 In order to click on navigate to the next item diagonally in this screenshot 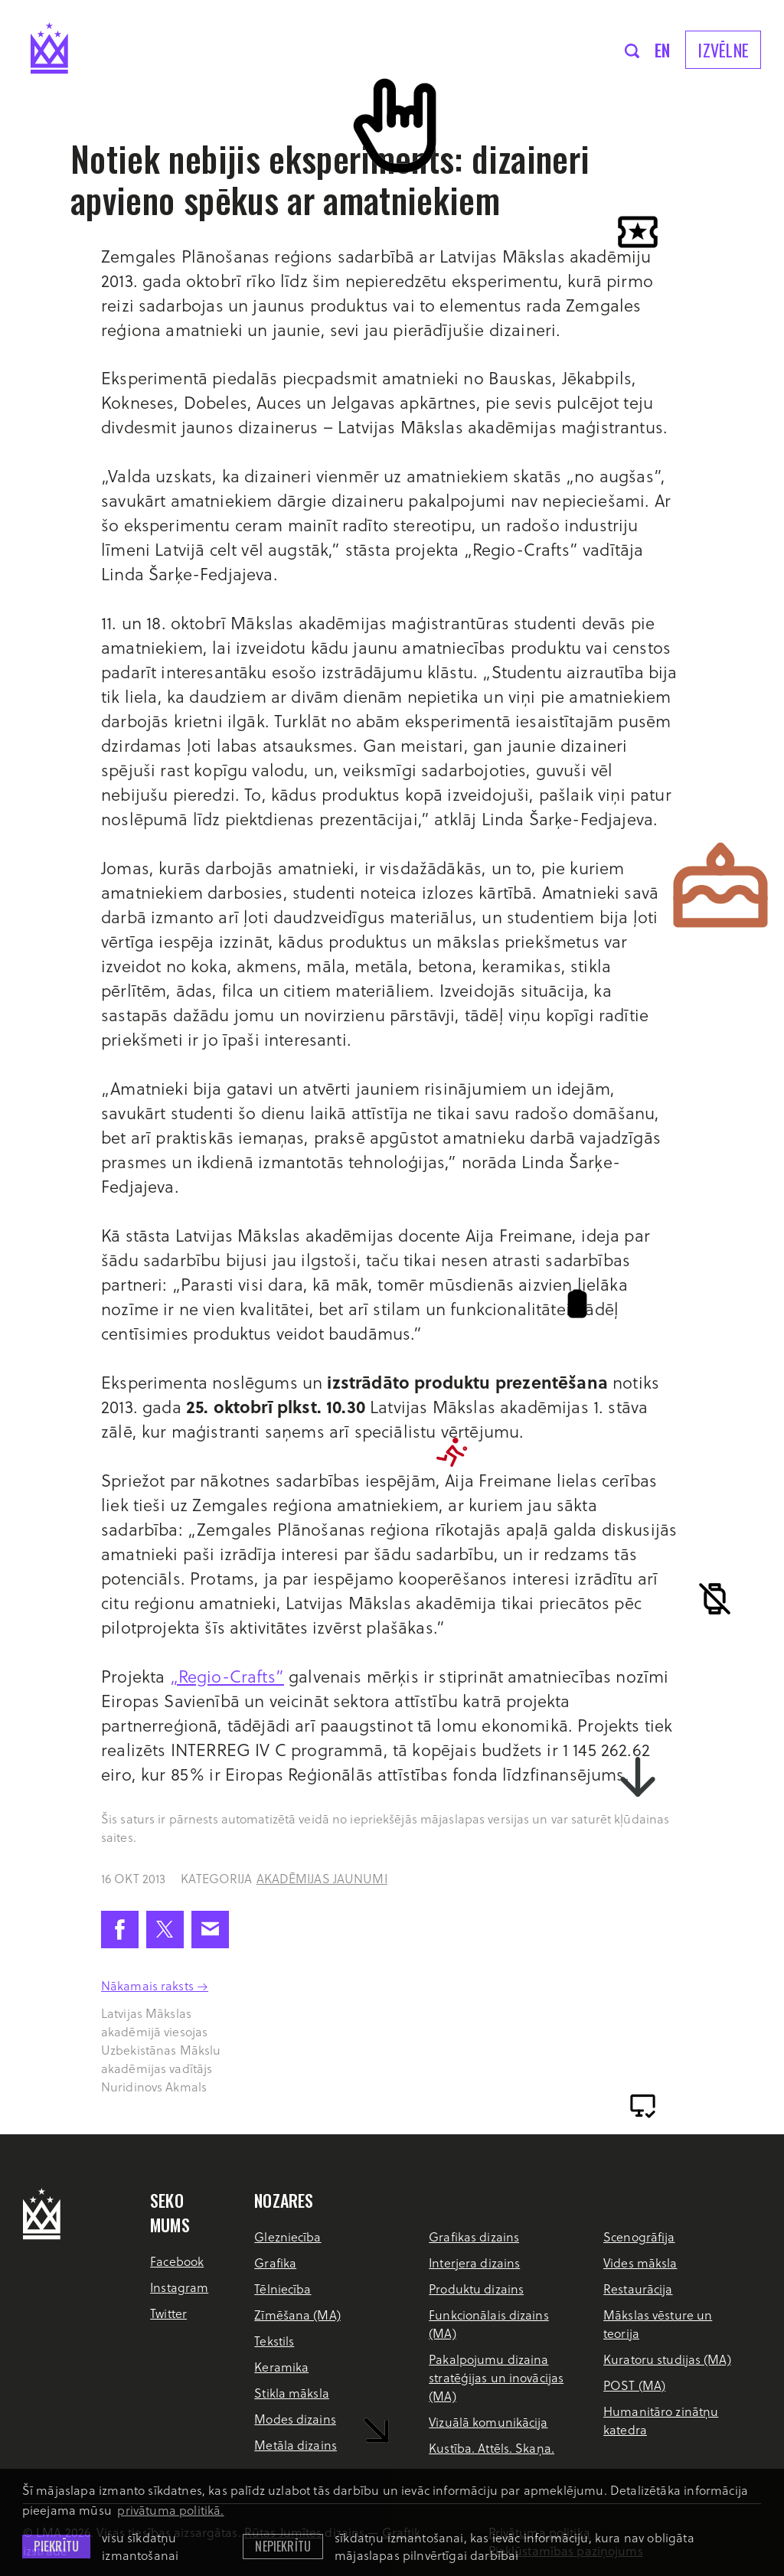, I will do `click(376, 2430)`.